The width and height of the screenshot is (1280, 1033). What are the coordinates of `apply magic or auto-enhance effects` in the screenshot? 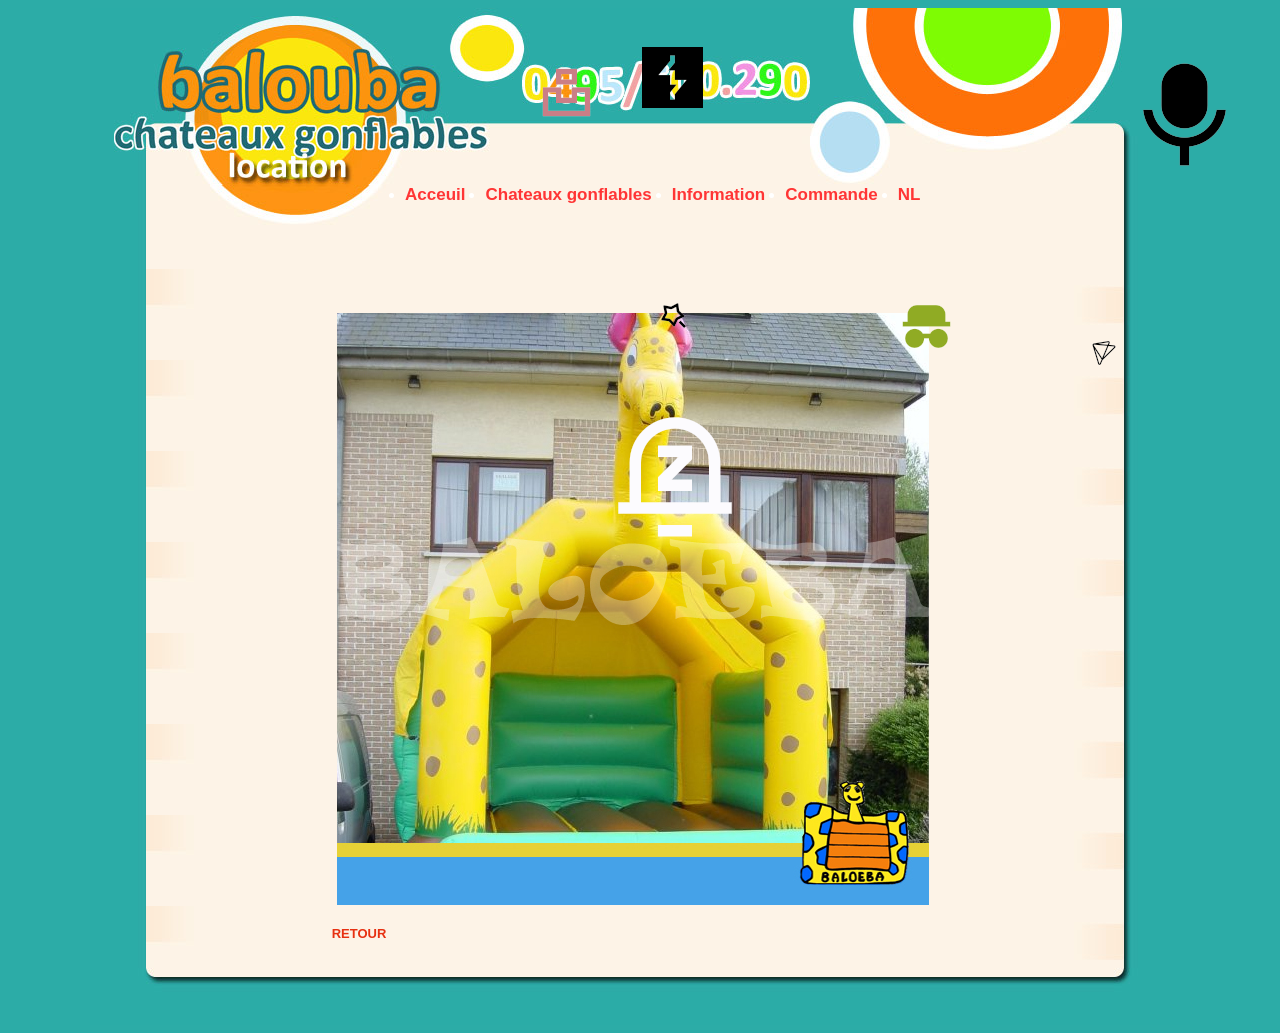 It's located at (673, 315).